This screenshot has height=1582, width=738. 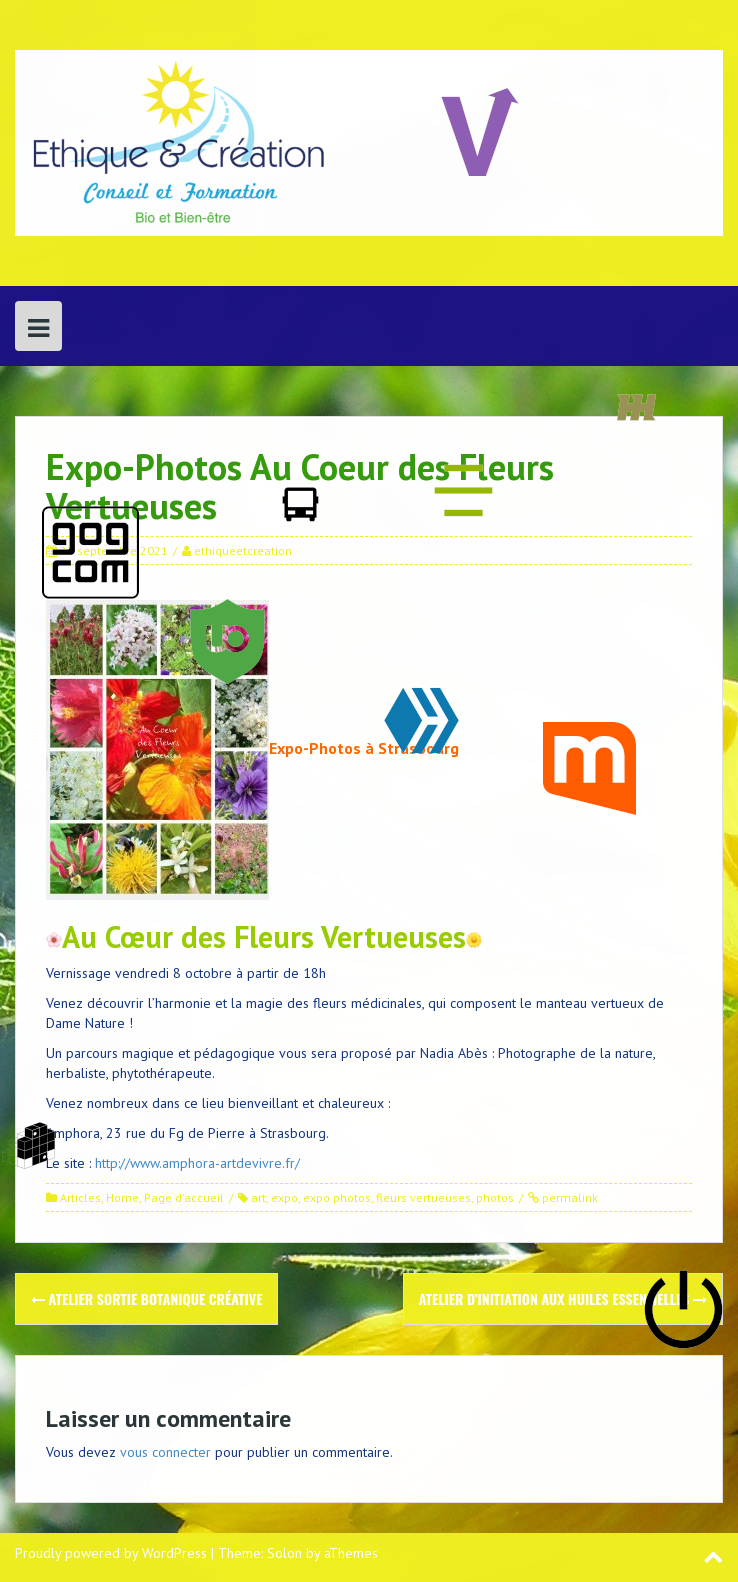 What do you see at coordinates (463, 490) in the screenshot?
I see `open navigation menu` at bounding box center [463, 490].